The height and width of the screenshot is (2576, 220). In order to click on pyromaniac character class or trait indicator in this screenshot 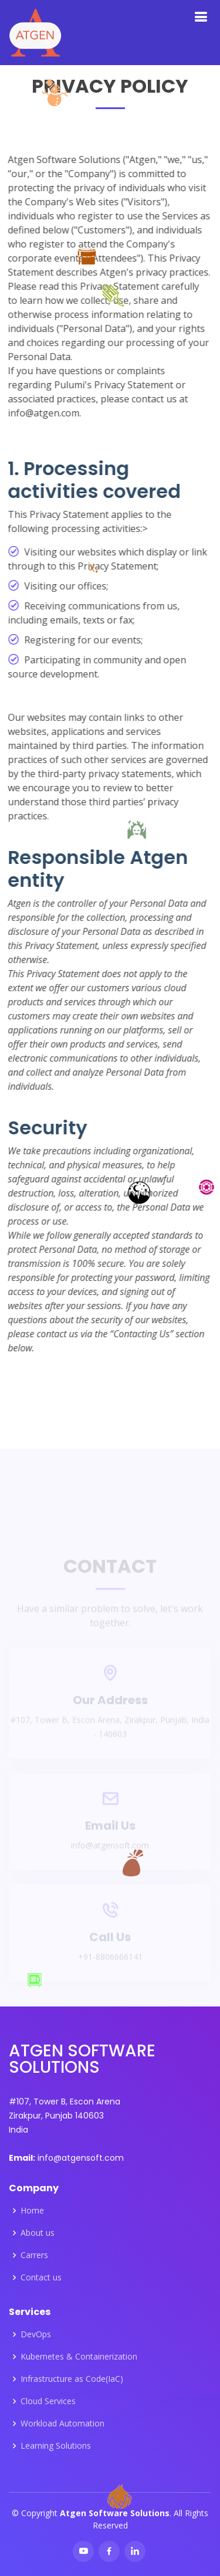, I will do `click(137, 829)`.